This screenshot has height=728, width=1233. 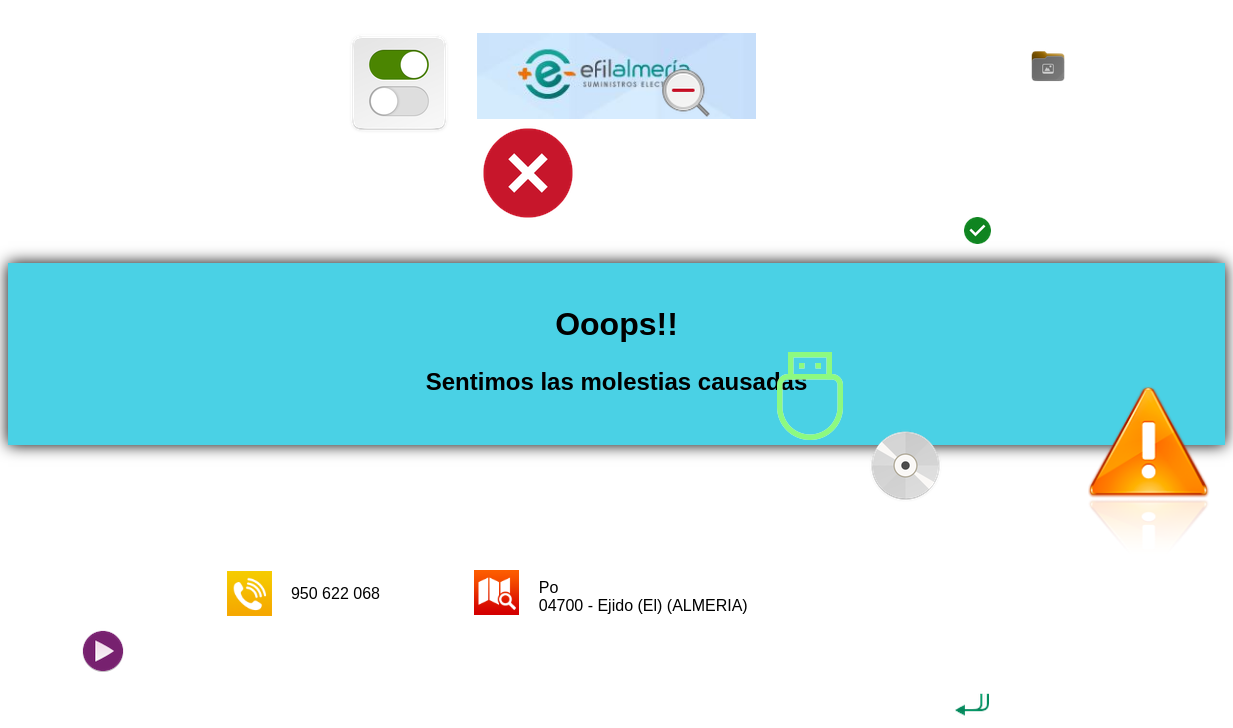 I want to click on indicates video content or media files, so click(x=103, y=651).